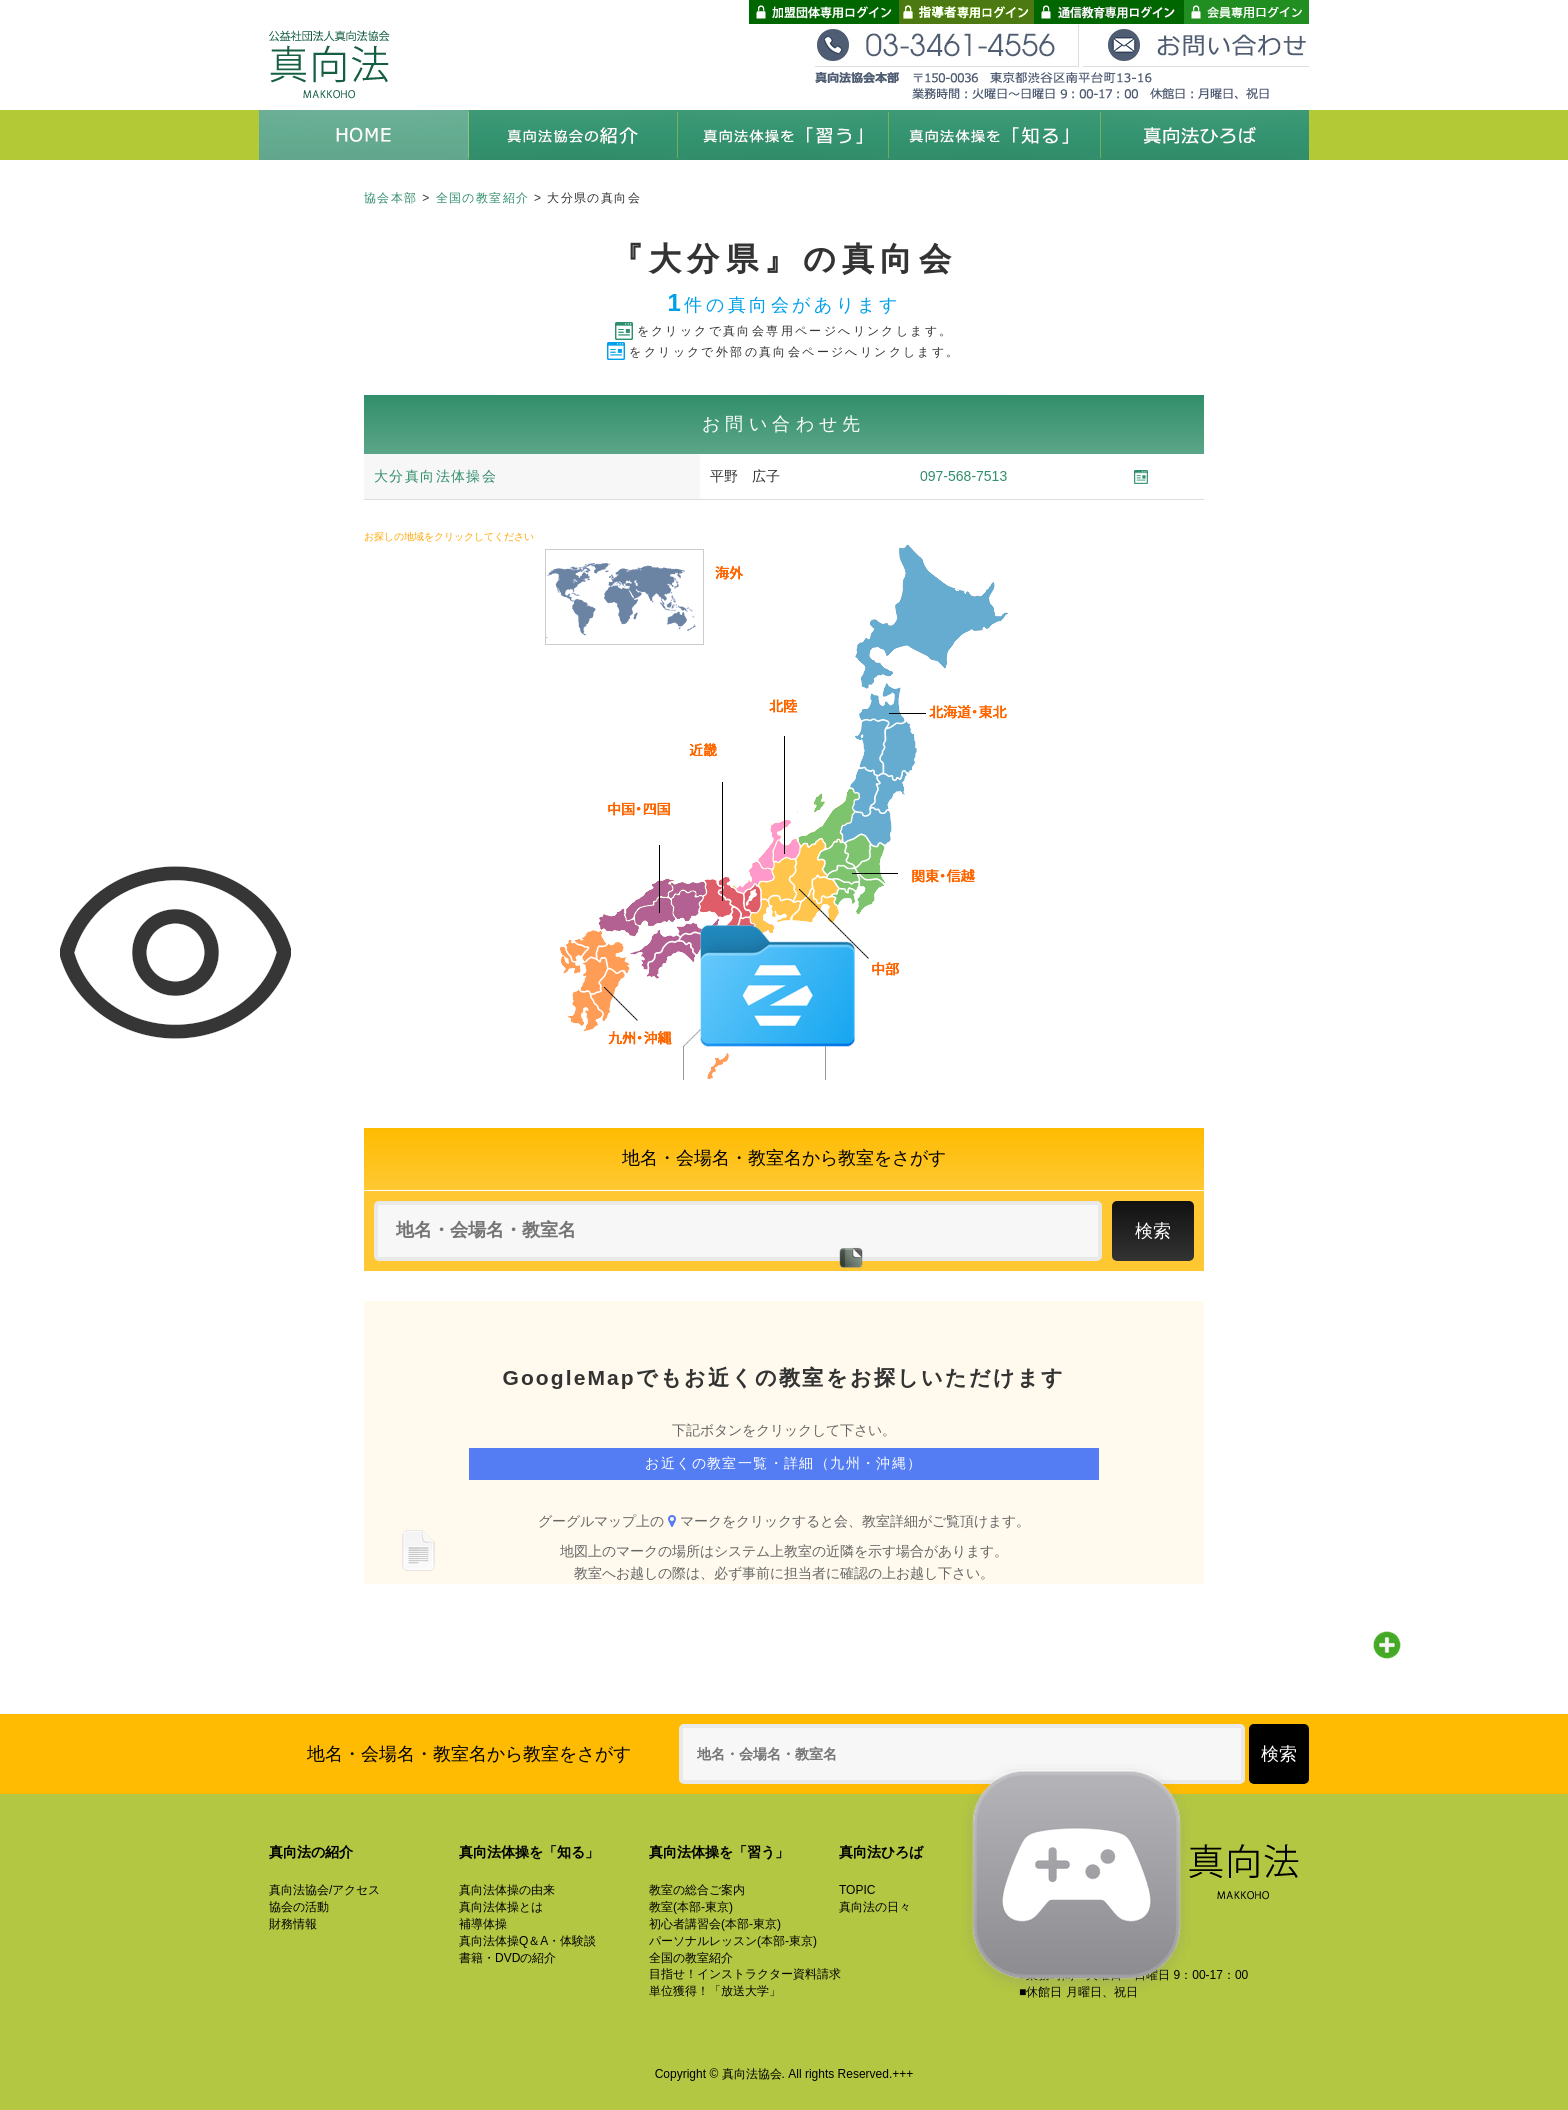  What do you see at coordinates (851, 1257) in the screenshot?
I see `change desktop wallpaper settings` at bounding box center [851, 1257].